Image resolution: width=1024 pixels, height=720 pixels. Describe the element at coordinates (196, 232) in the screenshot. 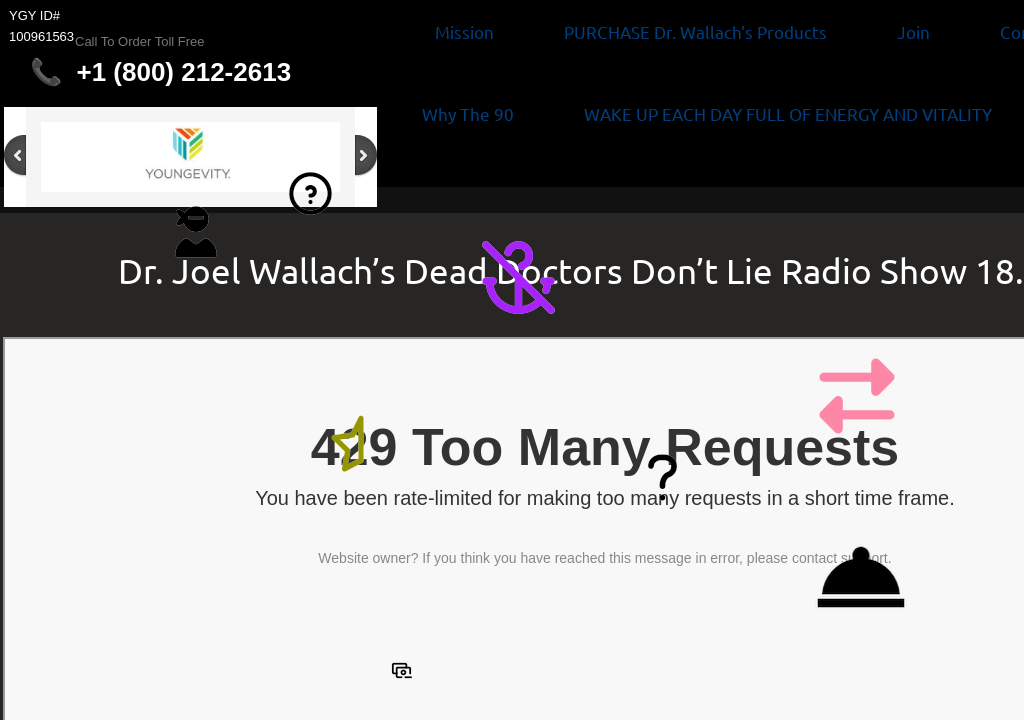

I see `switch to incognito or private mode` at that location.